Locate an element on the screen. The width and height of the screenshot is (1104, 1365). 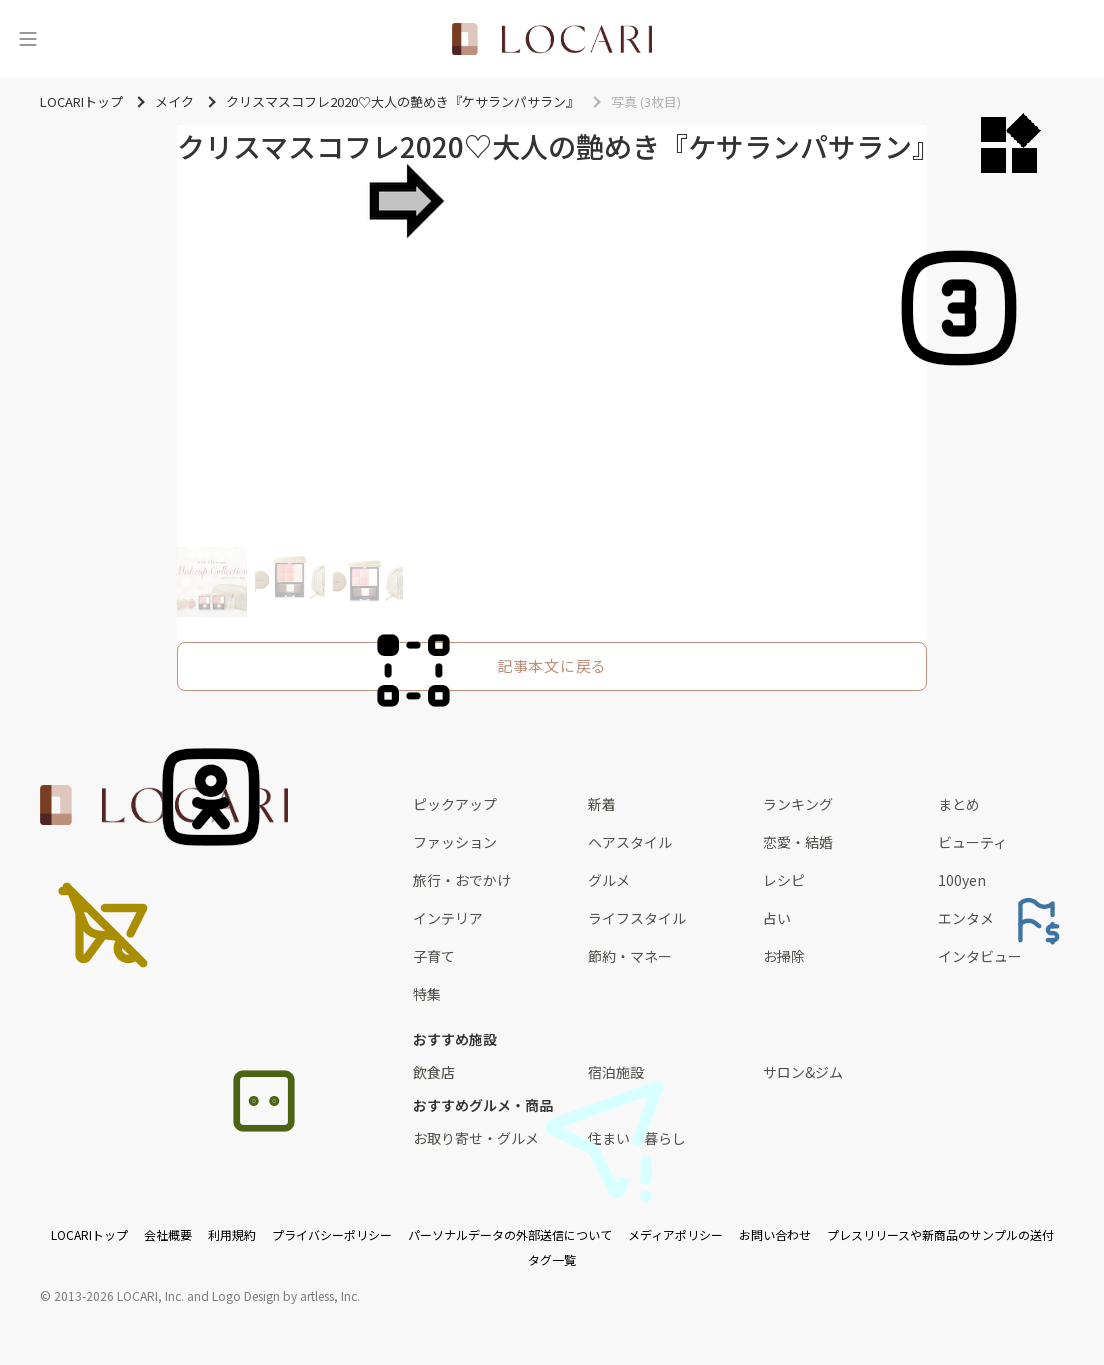
set transform anchor to top-left corner is located at coordinates (413, 670).